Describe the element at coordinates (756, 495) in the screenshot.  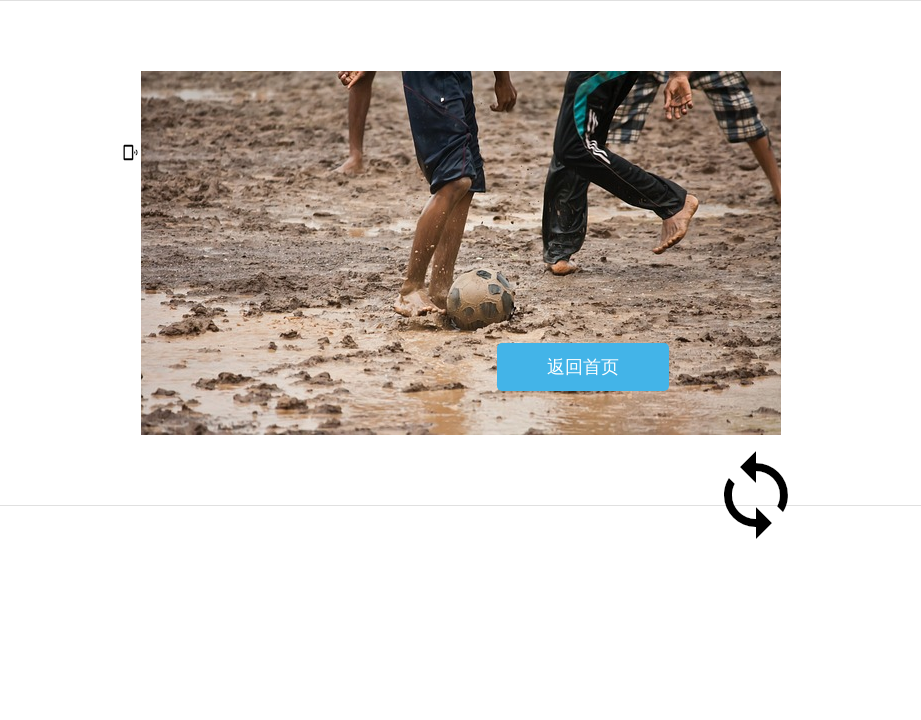
I see `sync data with cloud or server` at that location.